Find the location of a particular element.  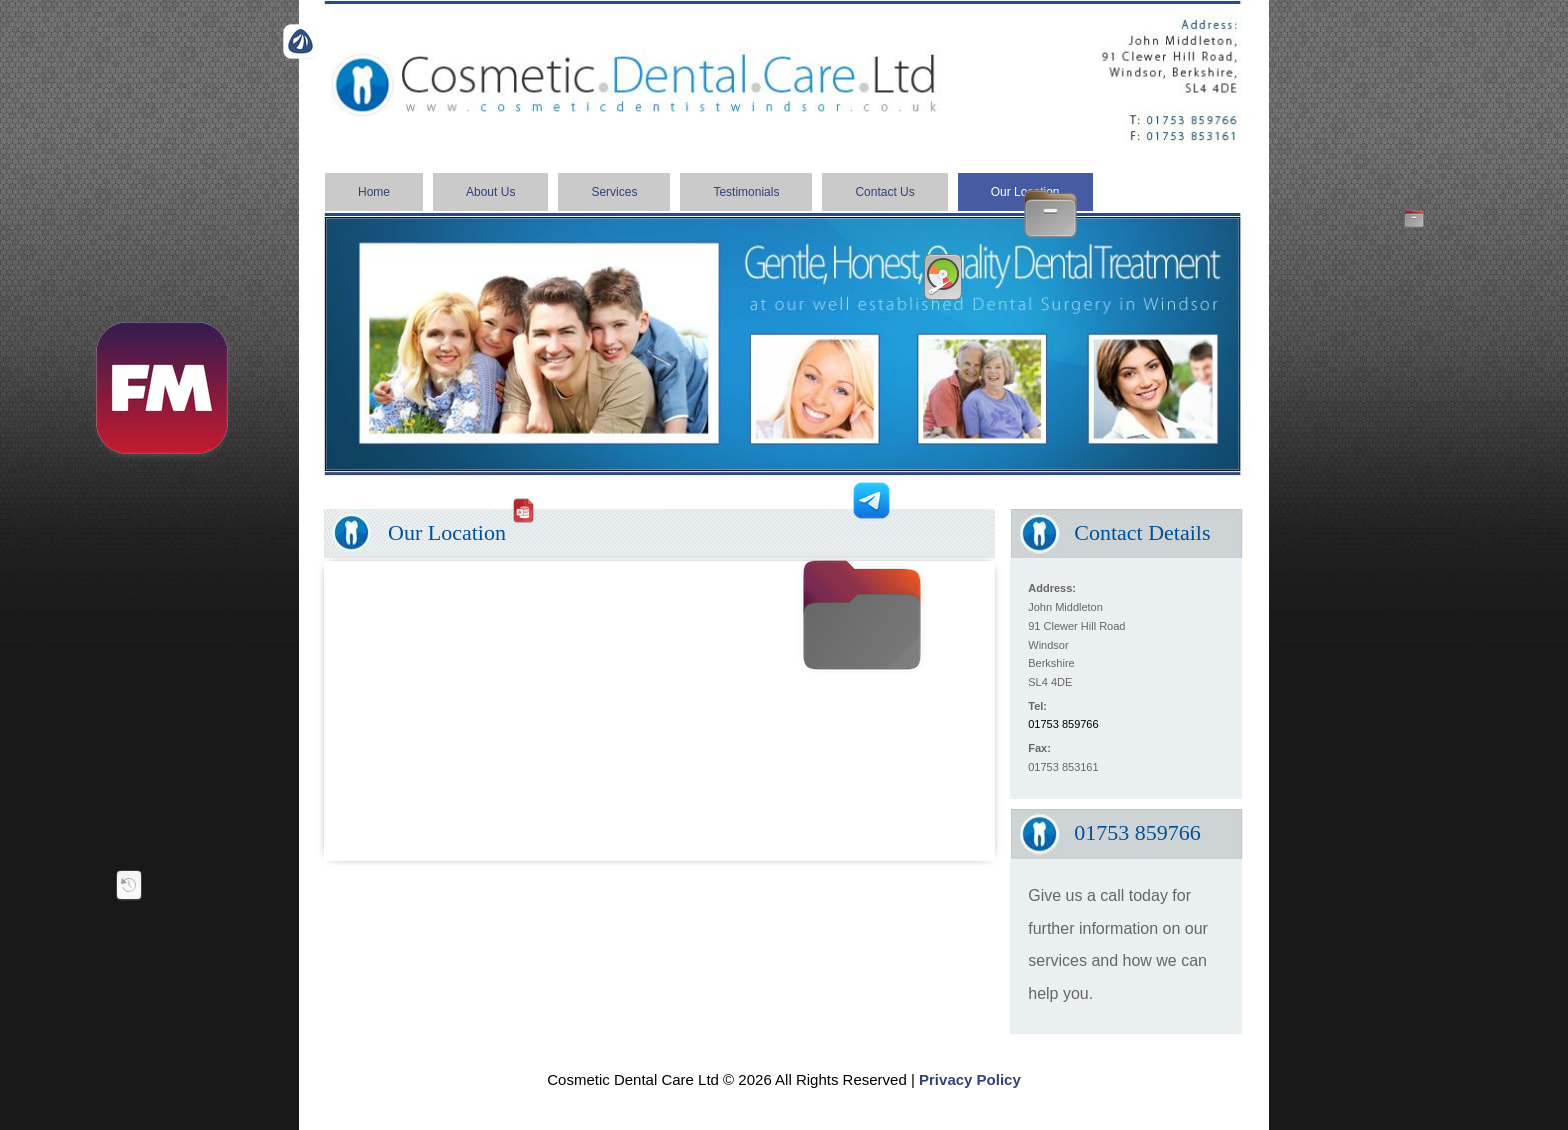

launch the antergos linux application is located at coordinates (300, 41).